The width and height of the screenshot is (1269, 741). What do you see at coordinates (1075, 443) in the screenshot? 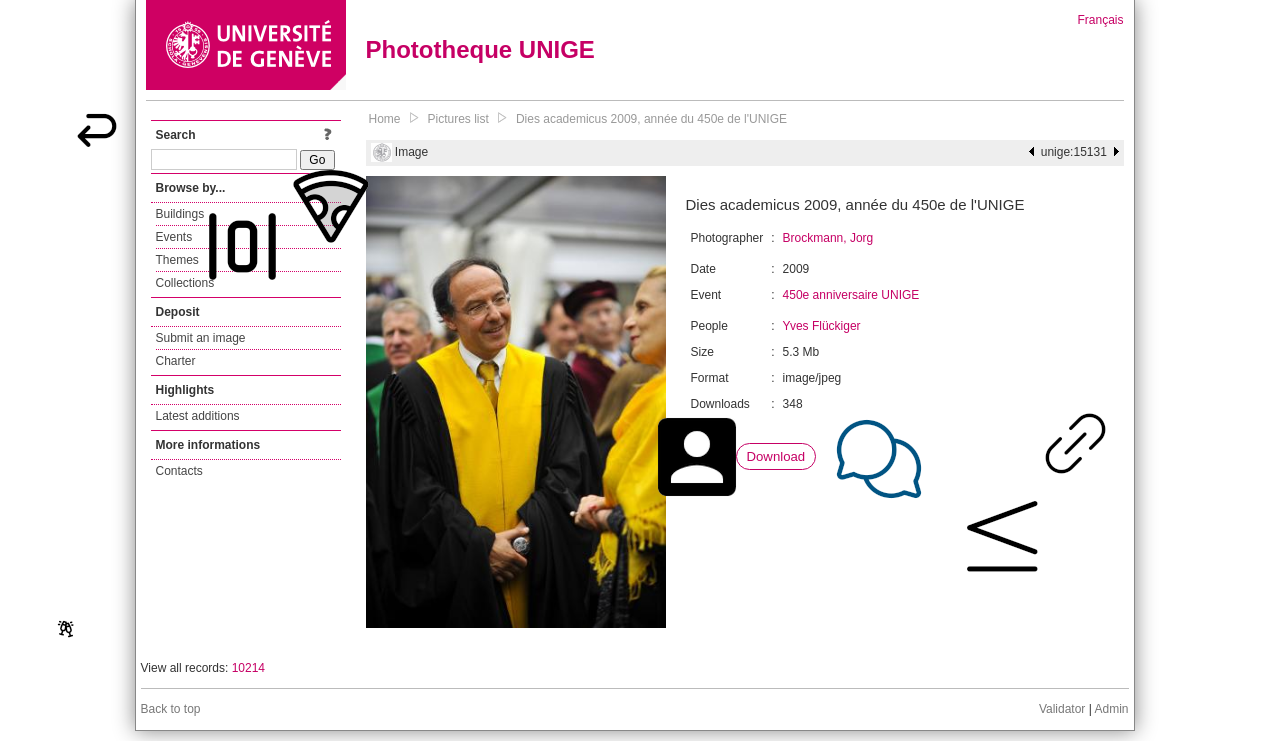
I see `copy or share a link` at bounding box center [1075, 443].